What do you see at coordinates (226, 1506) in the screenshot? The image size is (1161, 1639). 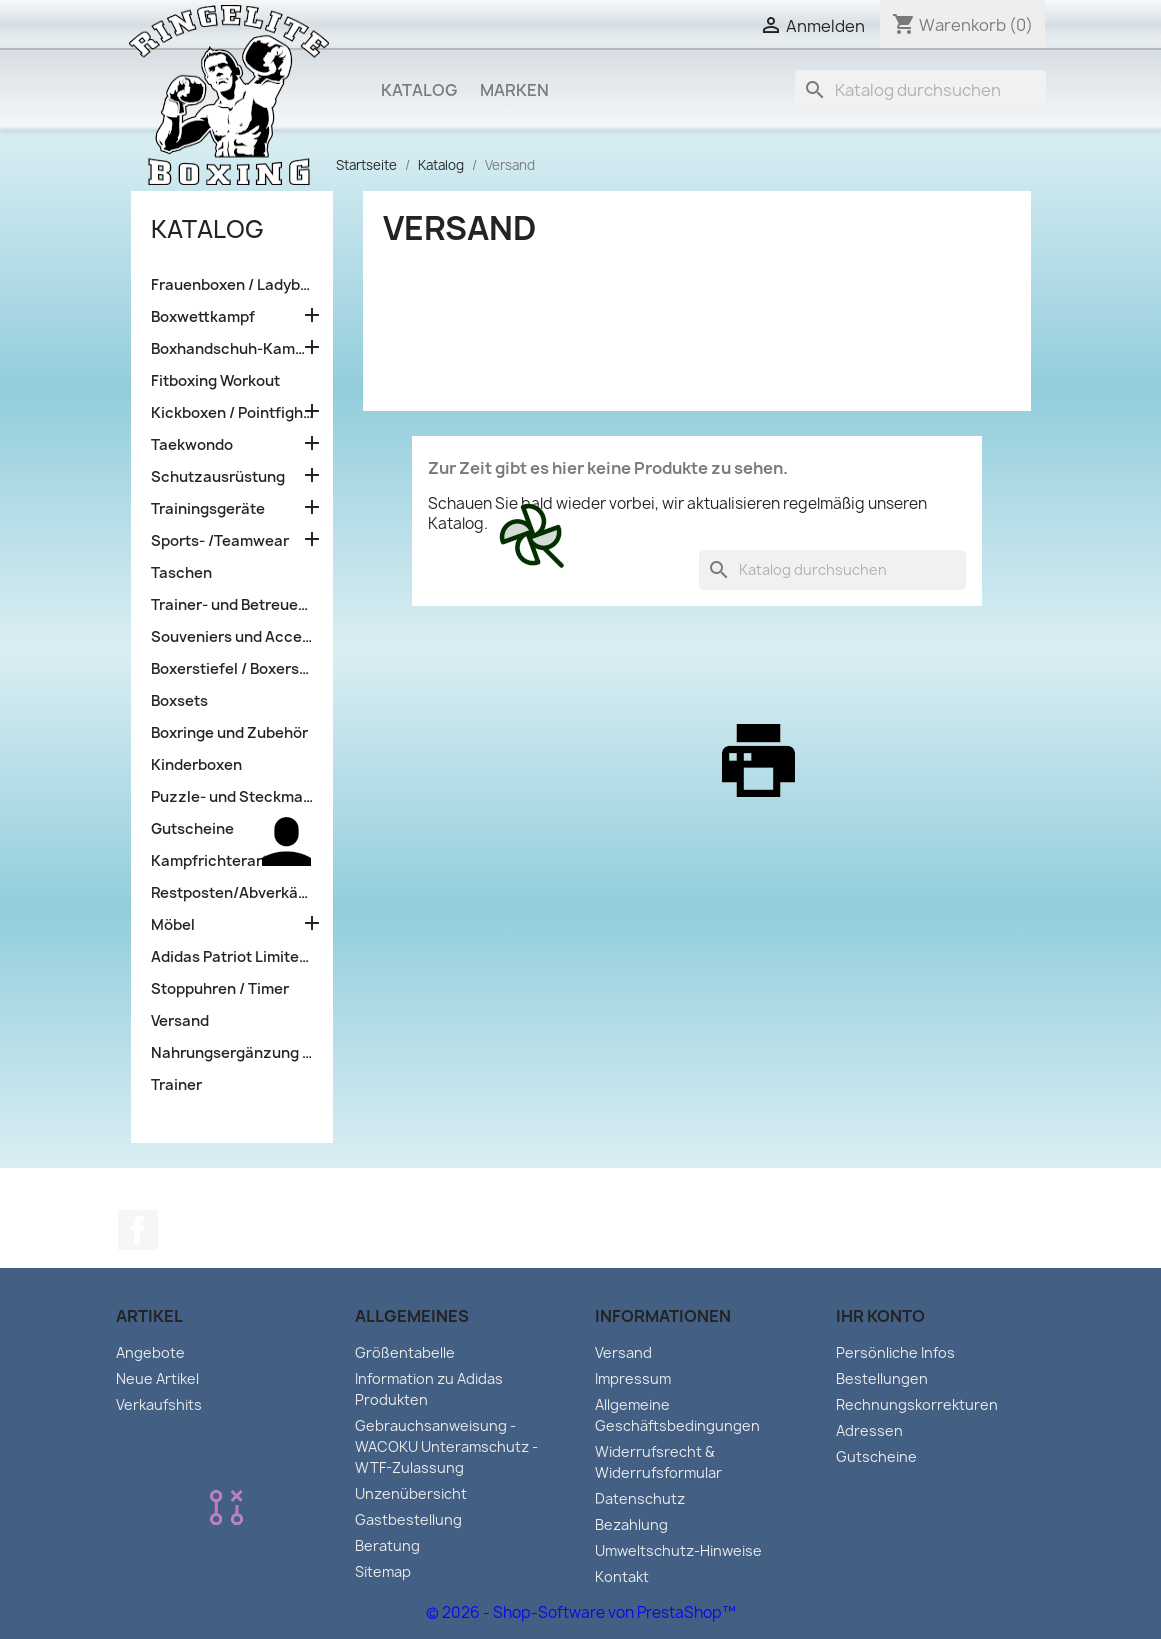 I see `indicates a closed or rejected pull request` at bounding box center [226, 1506].